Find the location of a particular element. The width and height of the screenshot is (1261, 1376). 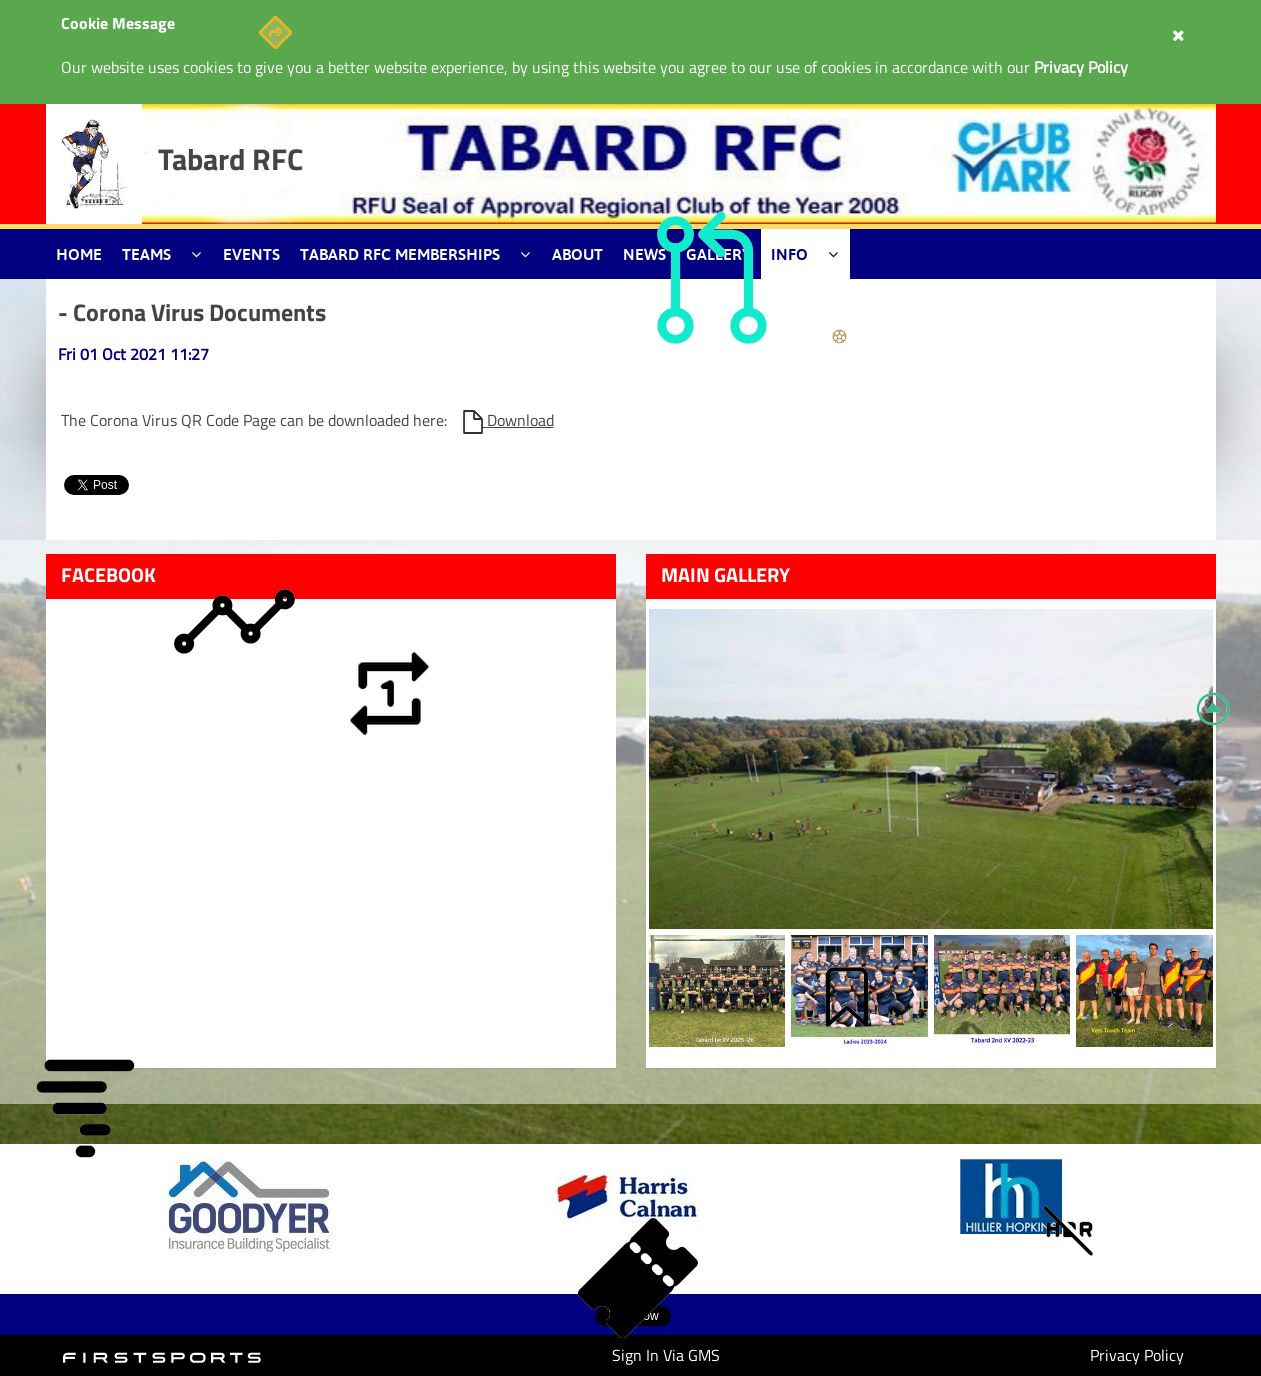

indicates severe weather alert or tornado warning is located at coordinates (83, 1106).